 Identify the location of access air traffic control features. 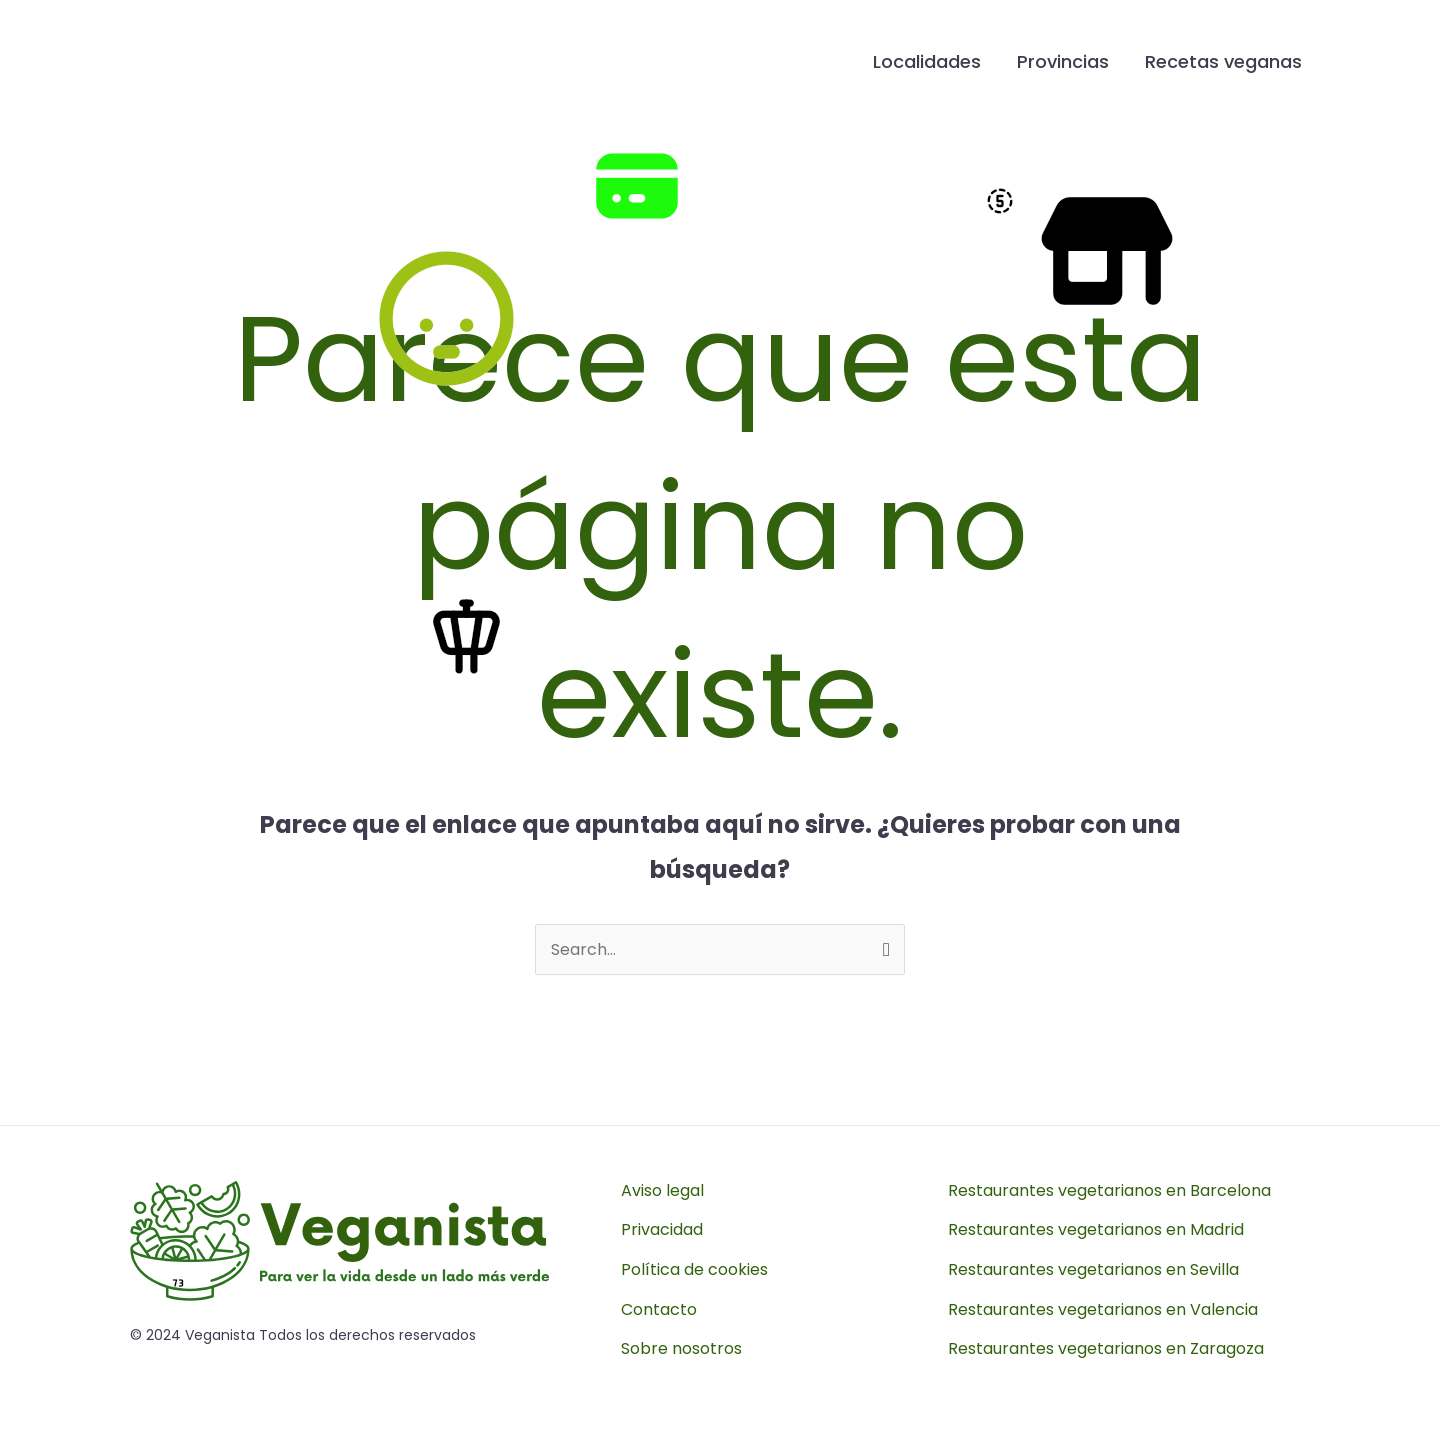
(466, 636).